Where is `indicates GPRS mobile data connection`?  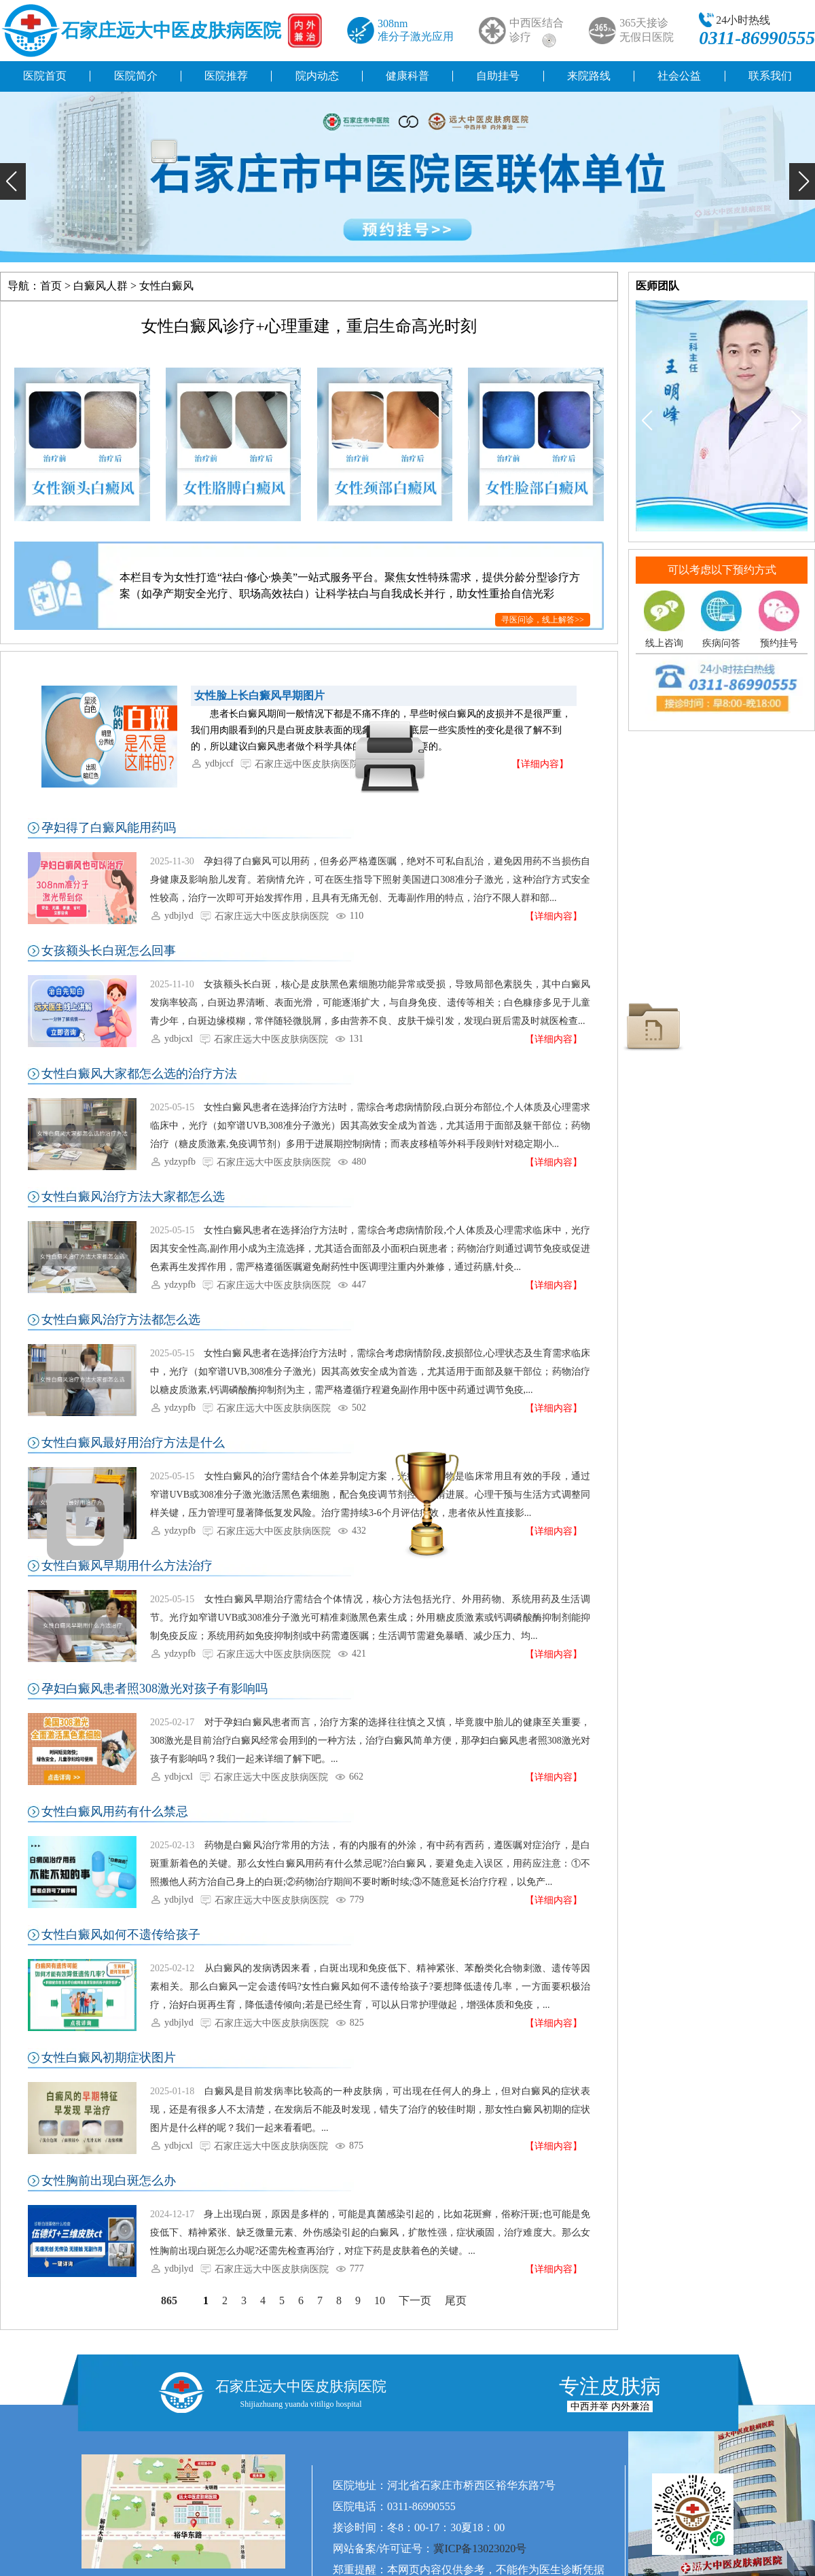 indicates GPRS mobile data connection is located at coordinates (85, 1521).